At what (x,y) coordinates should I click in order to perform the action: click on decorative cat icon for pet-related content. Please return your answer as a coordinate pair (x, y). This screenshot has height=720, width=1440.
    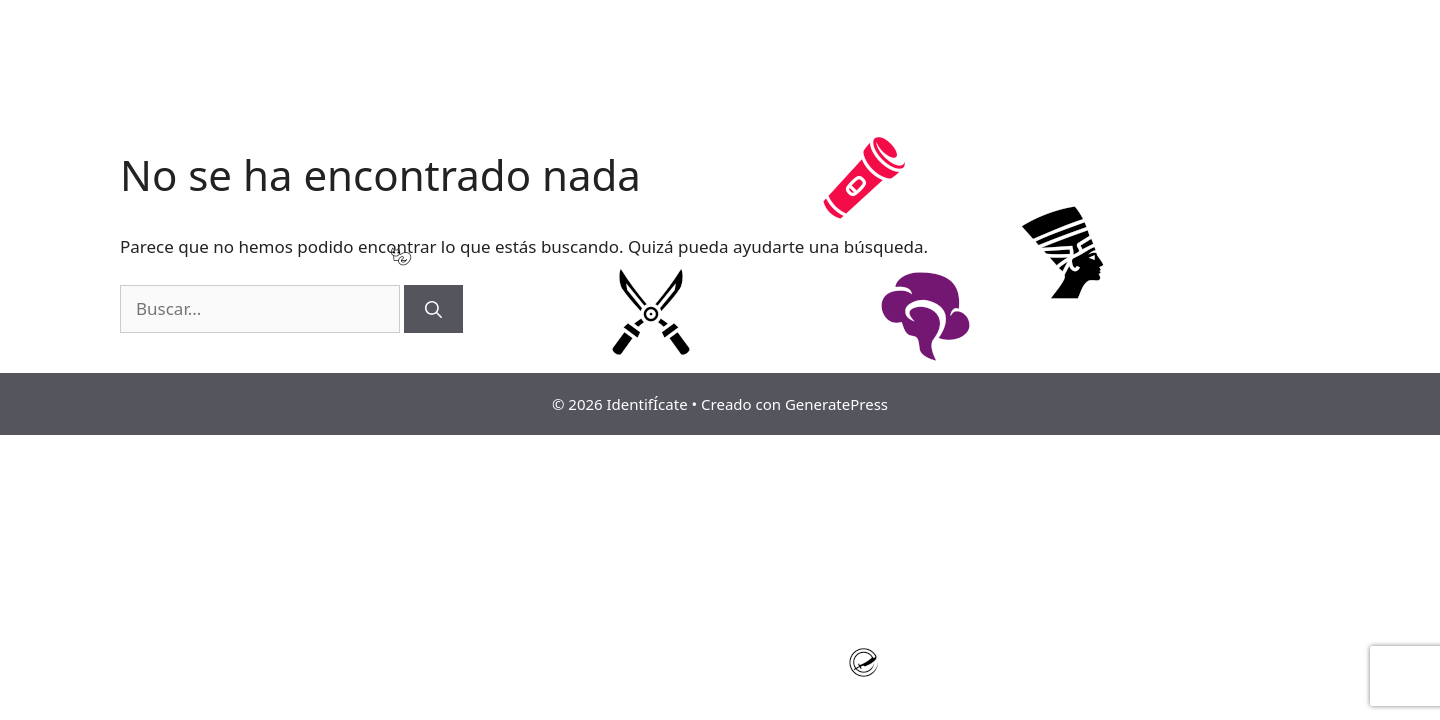
    Looking at the image, I should click on (401, 256).